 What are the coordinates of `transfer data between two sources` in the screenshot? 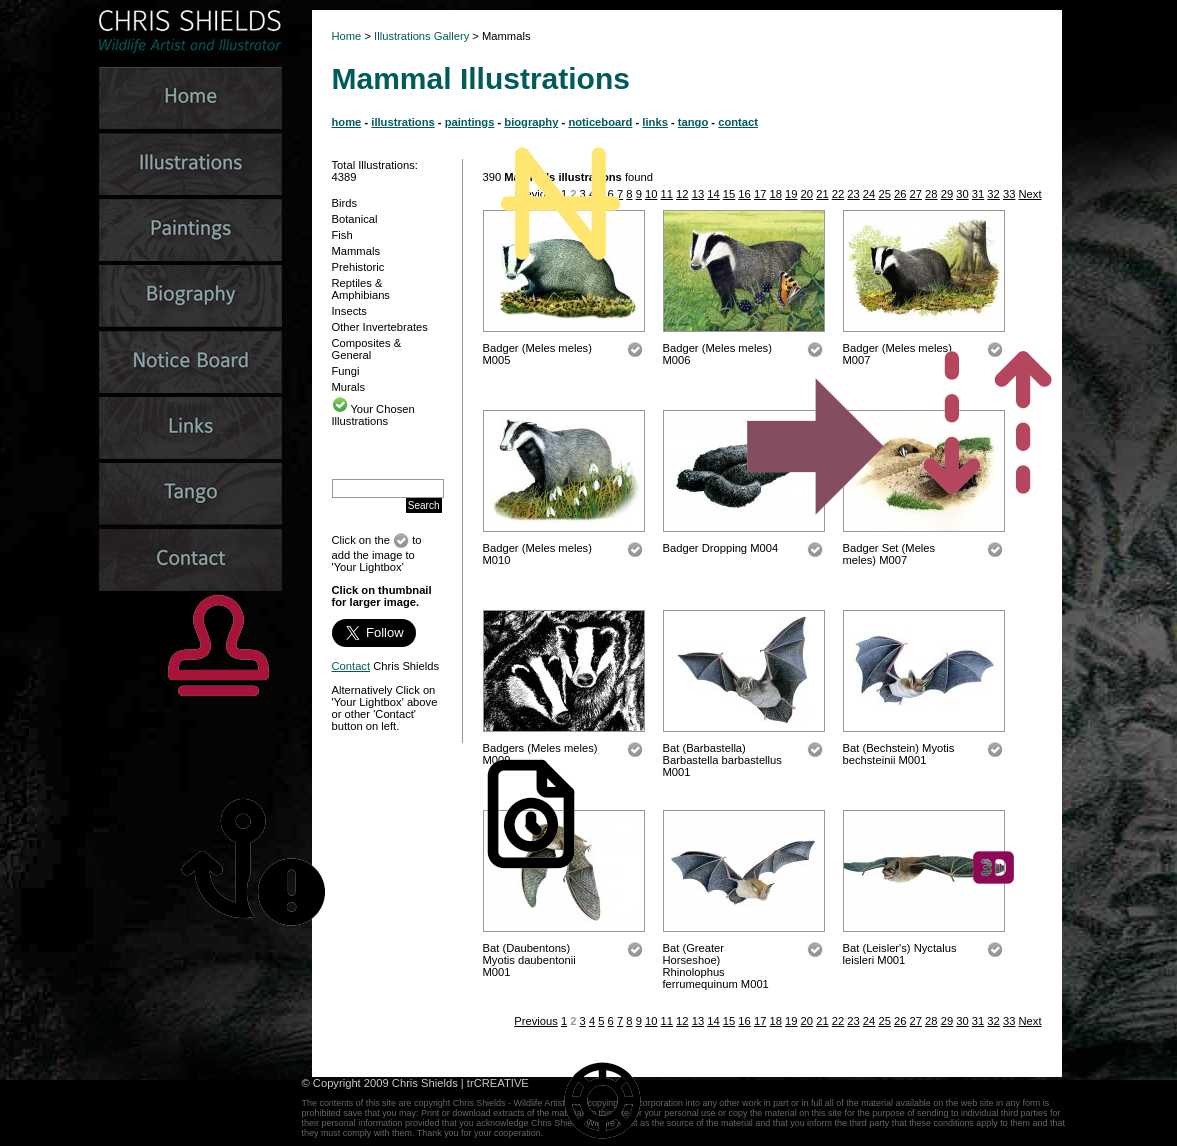 It's located at (987, 422).